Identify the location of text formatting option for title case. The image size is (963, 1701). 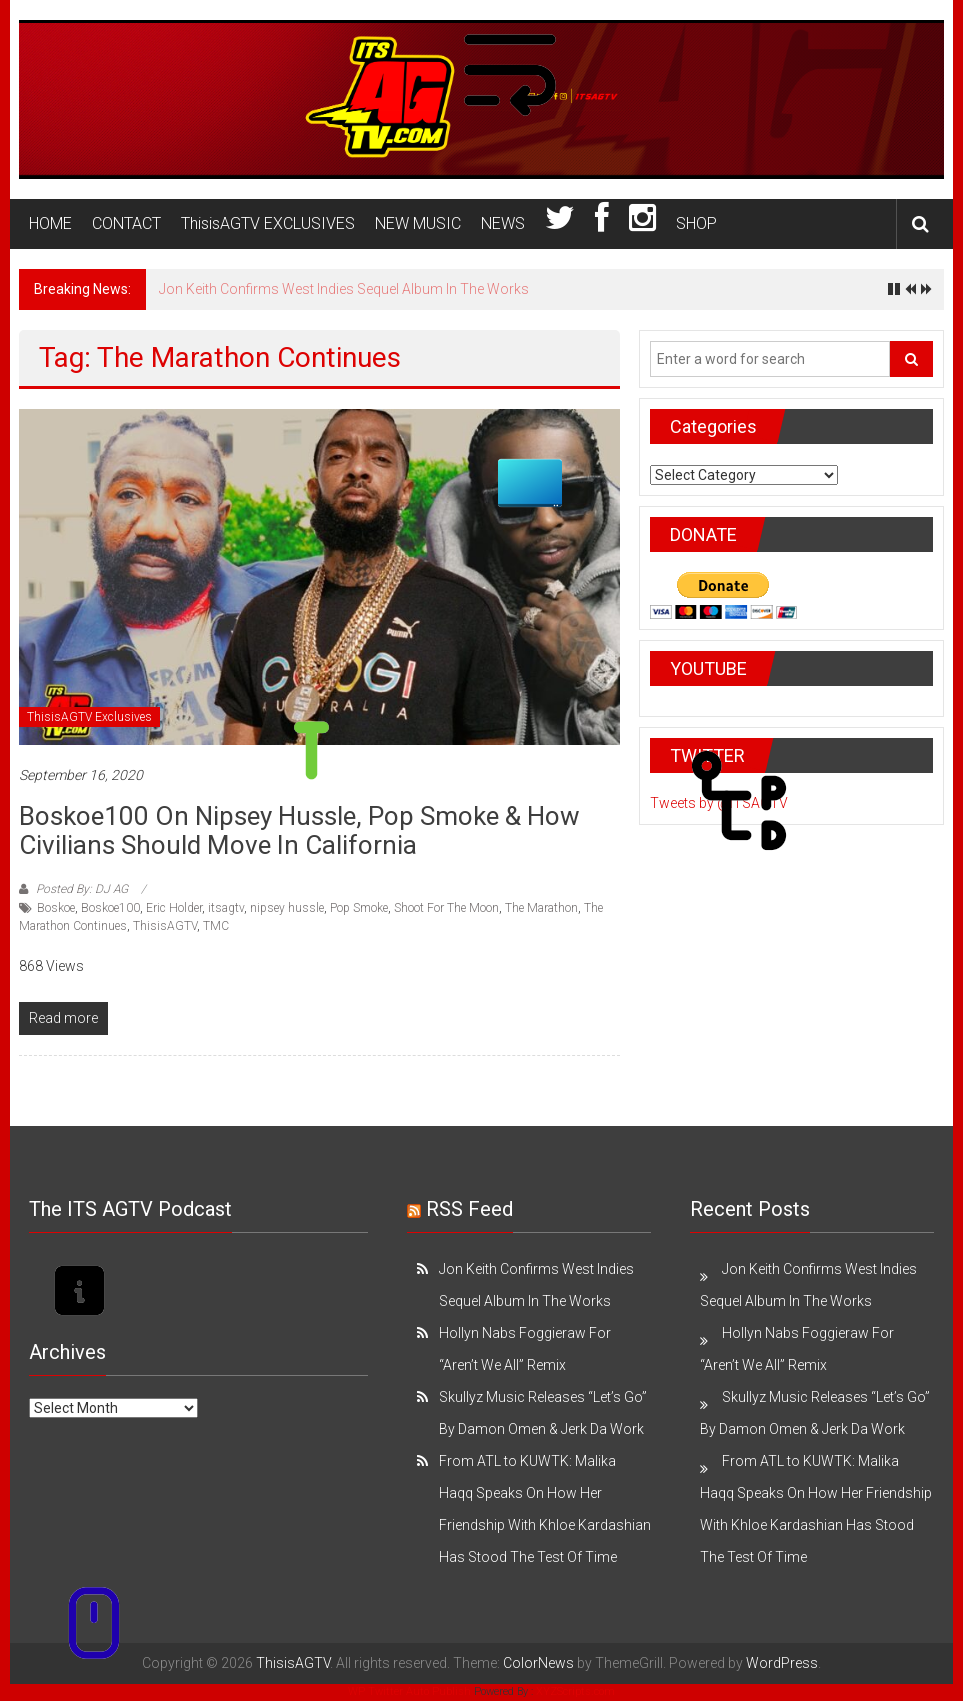
(311, 750).